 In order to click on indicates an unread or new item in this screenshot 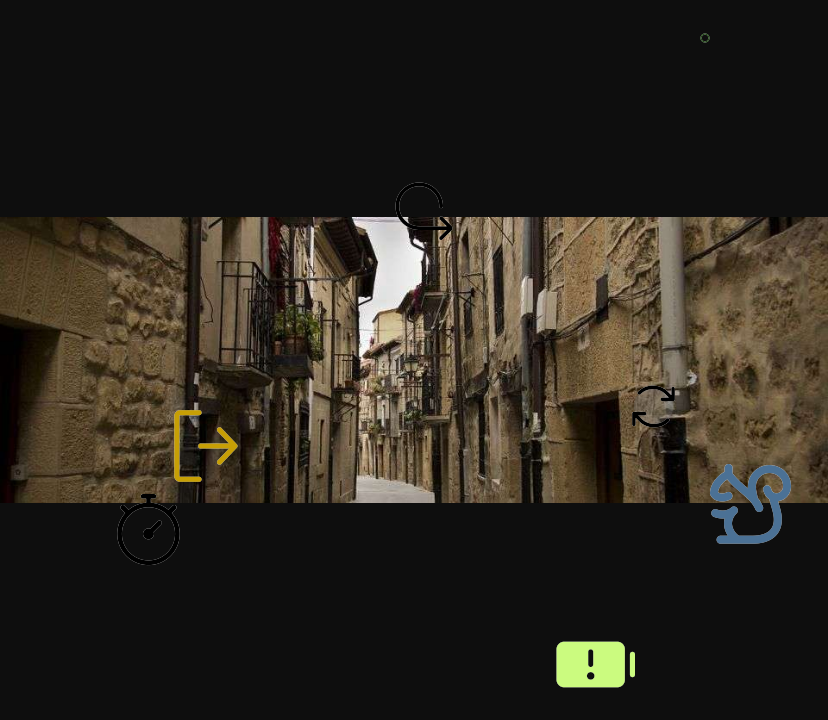, I will do `click(705, 38)`.